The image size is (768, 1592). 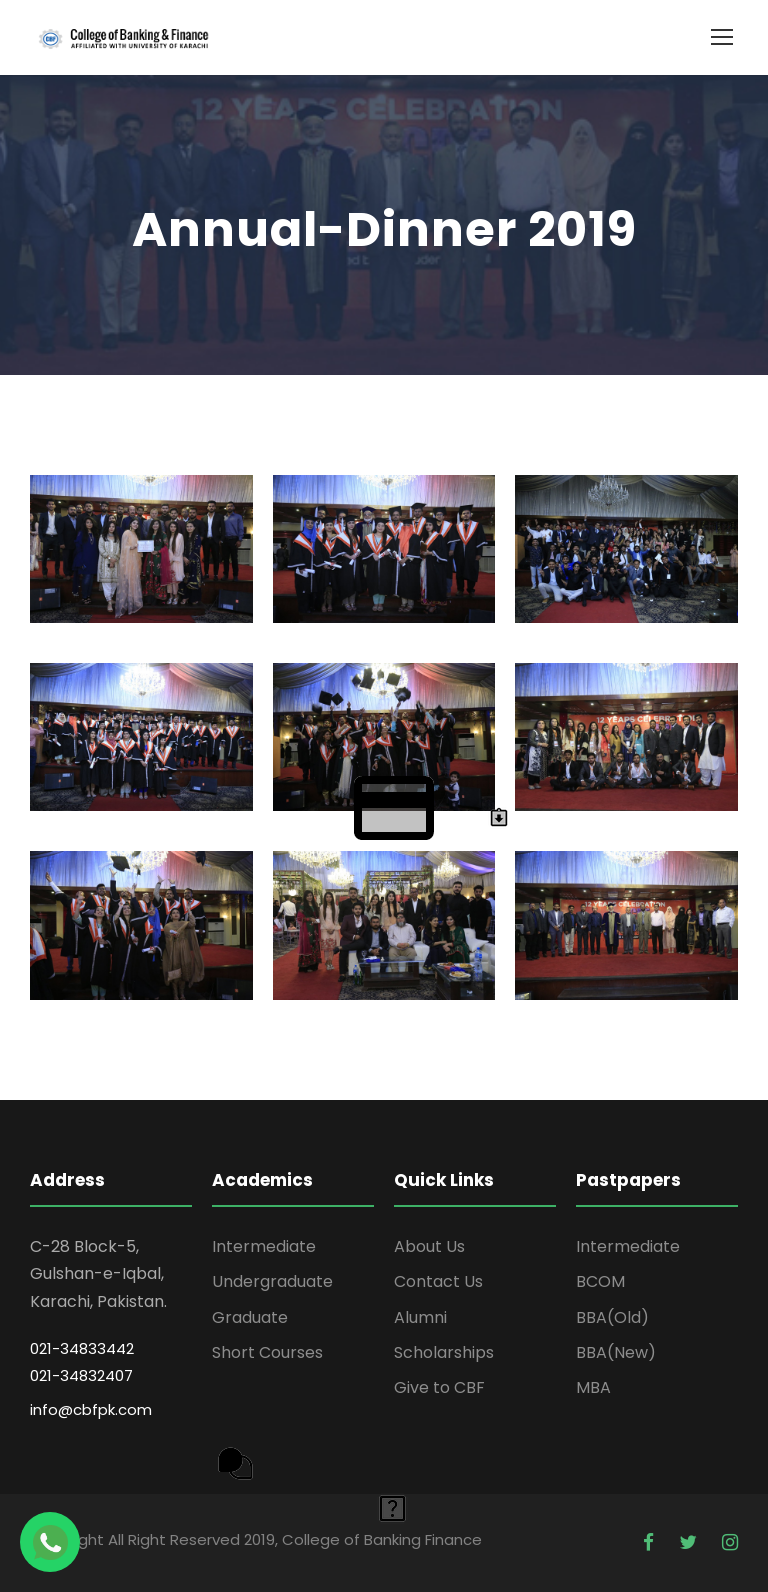 I want to click on download or receive an assignment, so click(x=499, y=818).